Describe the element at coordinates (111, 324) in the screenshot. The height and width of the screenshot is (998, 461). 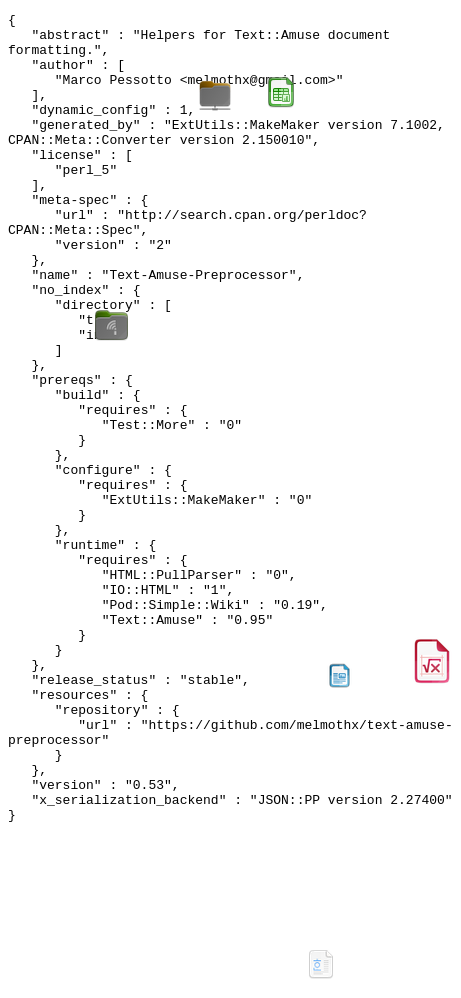
I see `open insync cloud sync folder` at that location.